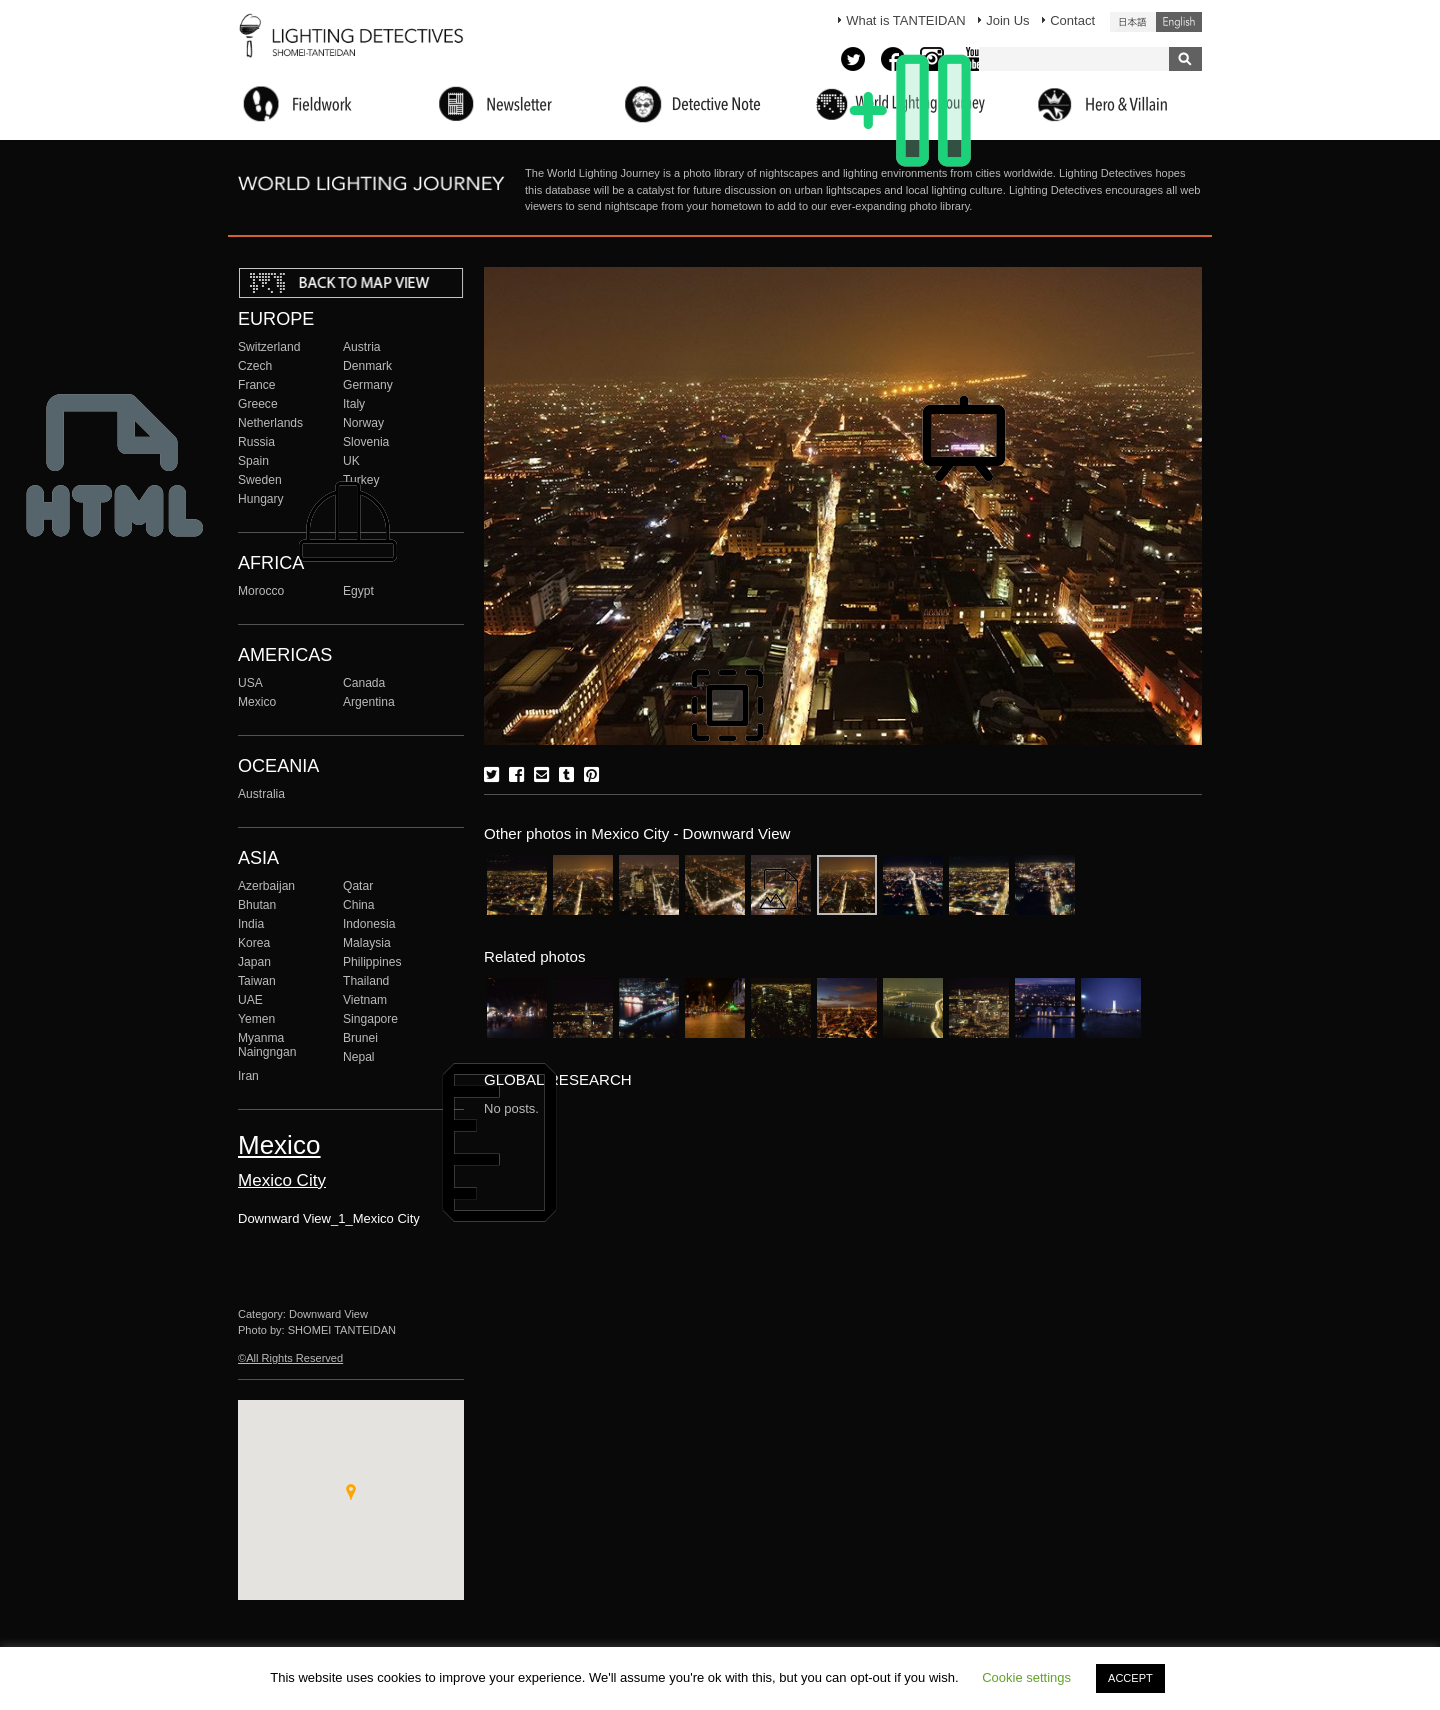 The image size is (1440, 1710). What do you see at coordinates (919, 110) in the screenshot?
I see `add a new column to the left` at bounding box center [919, 110].